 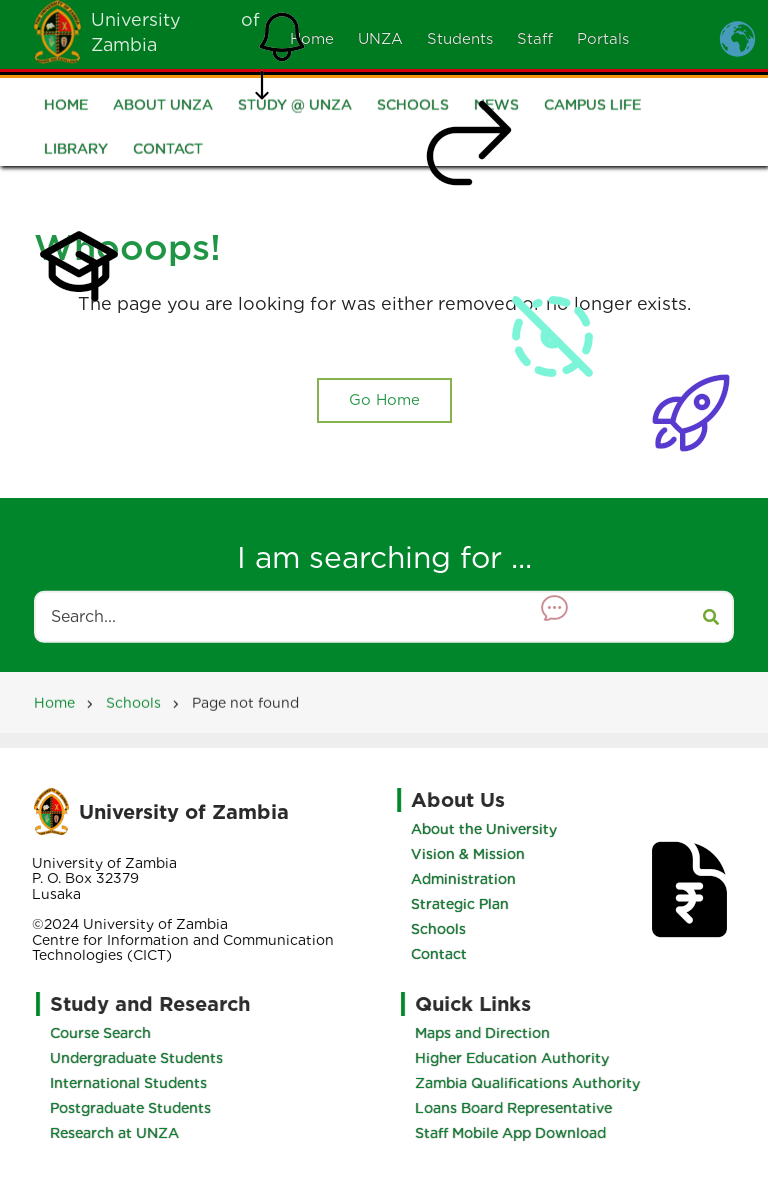 What do you see at coordinates (554, 607) in the screenshot?
I see `open chat or messaging` at bounding box center [554, 607].